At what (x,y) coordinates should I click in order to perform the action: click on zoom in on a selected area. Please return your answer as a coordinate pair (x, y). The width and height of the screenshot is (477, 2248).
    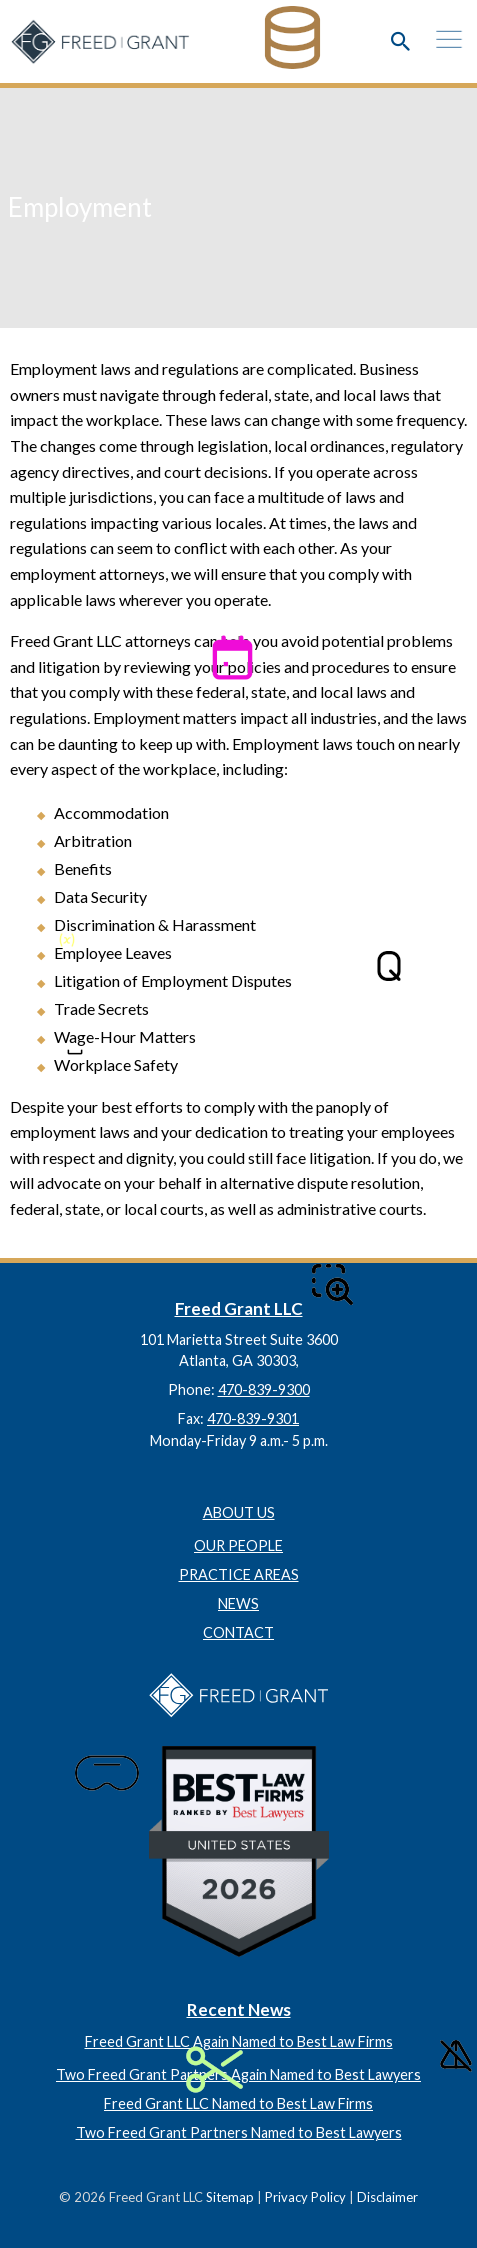
    Looking at the image, I should click on (331, 1283).